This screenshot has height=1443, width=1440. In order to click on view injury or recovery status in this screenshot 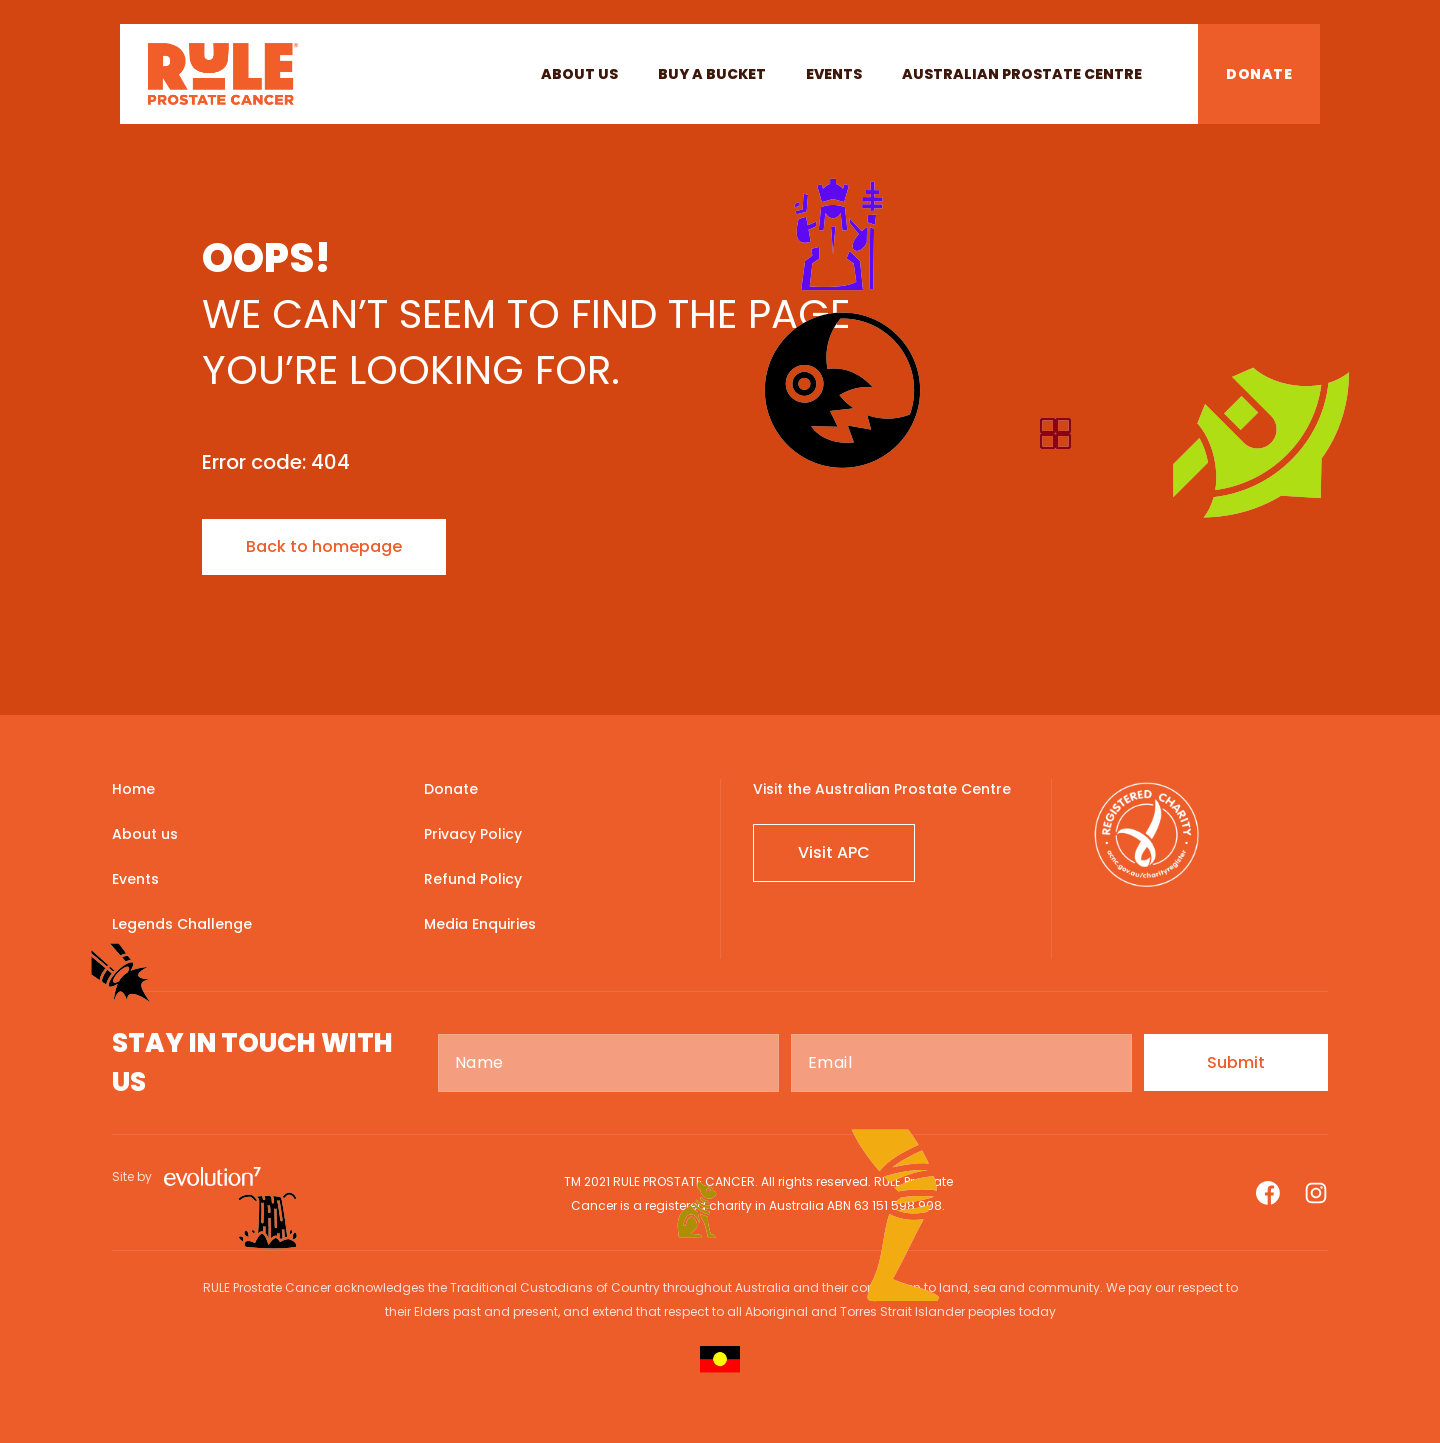, I will do `click(900, 1215)`.